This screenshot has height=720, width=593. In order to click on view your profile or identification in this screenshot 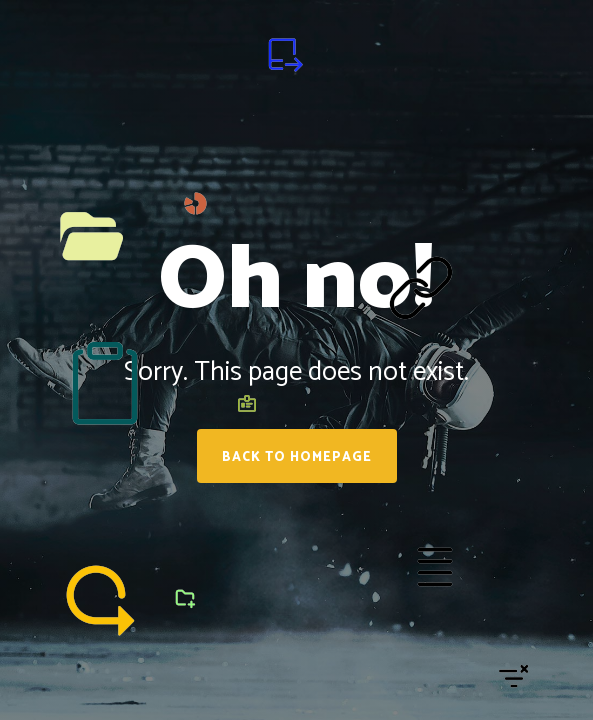, I will do `click(247, 404)`.